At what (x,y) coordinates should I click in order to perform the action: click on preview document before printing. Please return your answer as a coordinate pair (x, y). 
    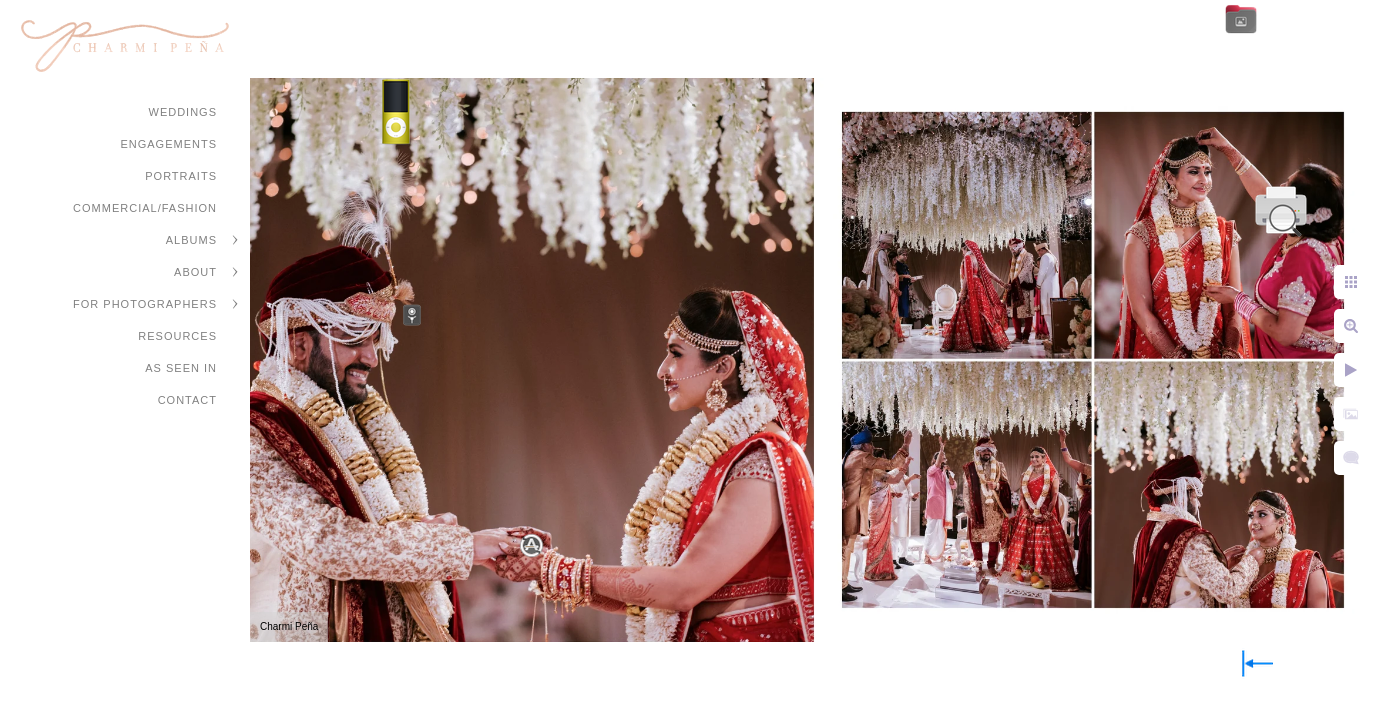
    Looking at the image, I should click on (1281, 210).